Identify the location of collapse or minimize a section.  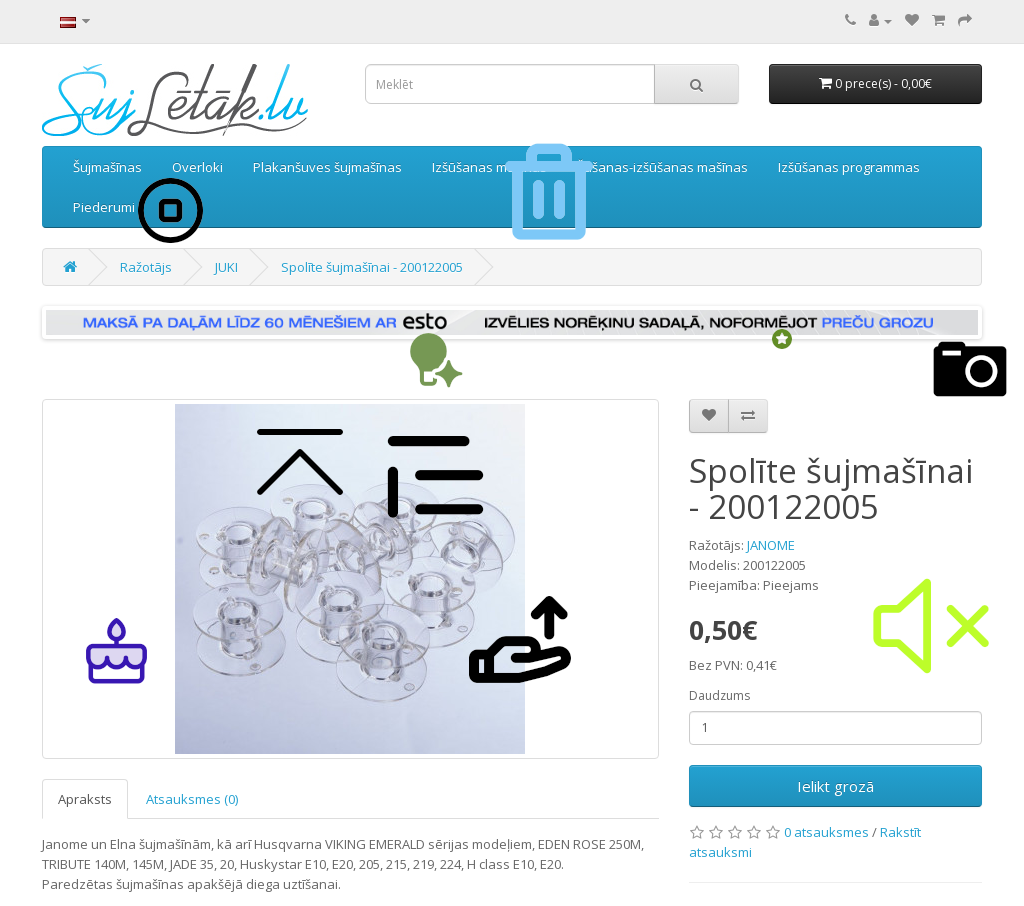
(300, 460).